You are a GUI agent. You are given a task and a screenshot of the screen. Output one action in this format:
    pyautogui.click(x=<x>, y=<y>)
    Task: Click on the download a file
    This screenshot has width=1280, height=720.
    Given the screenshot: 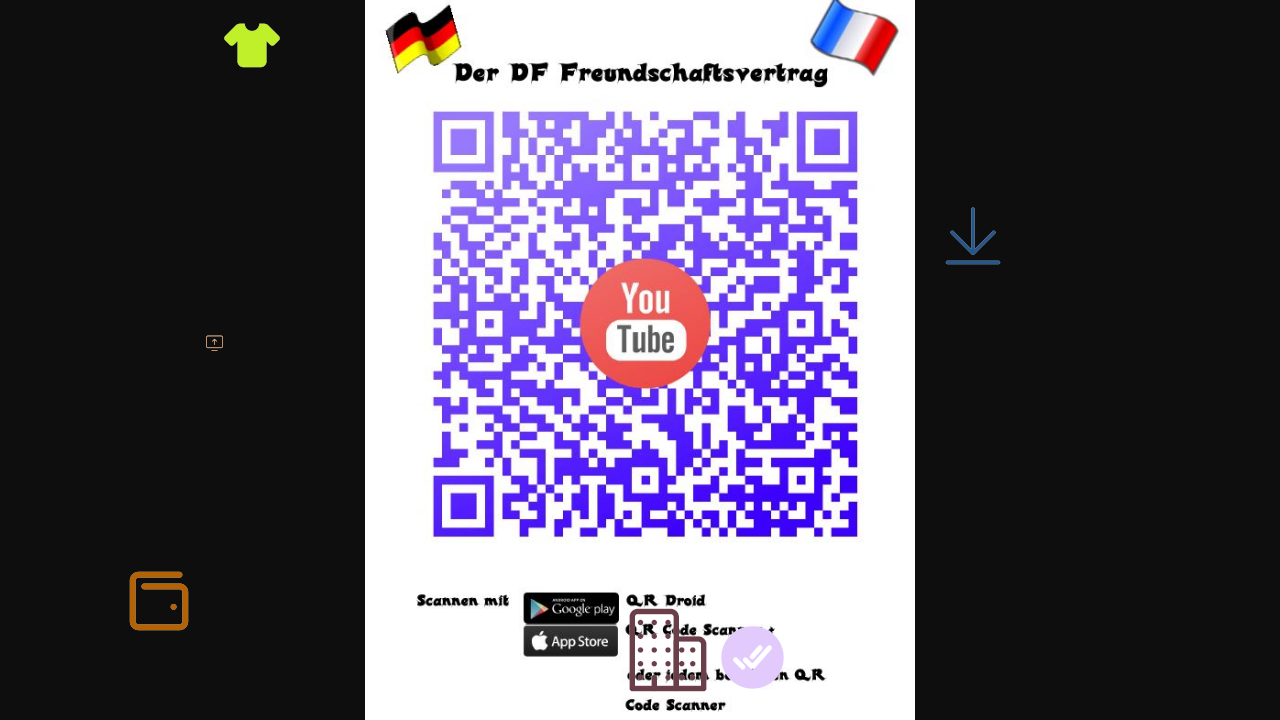 What is the action you would take?
    pyautogui.click(x=973, y=237)
    